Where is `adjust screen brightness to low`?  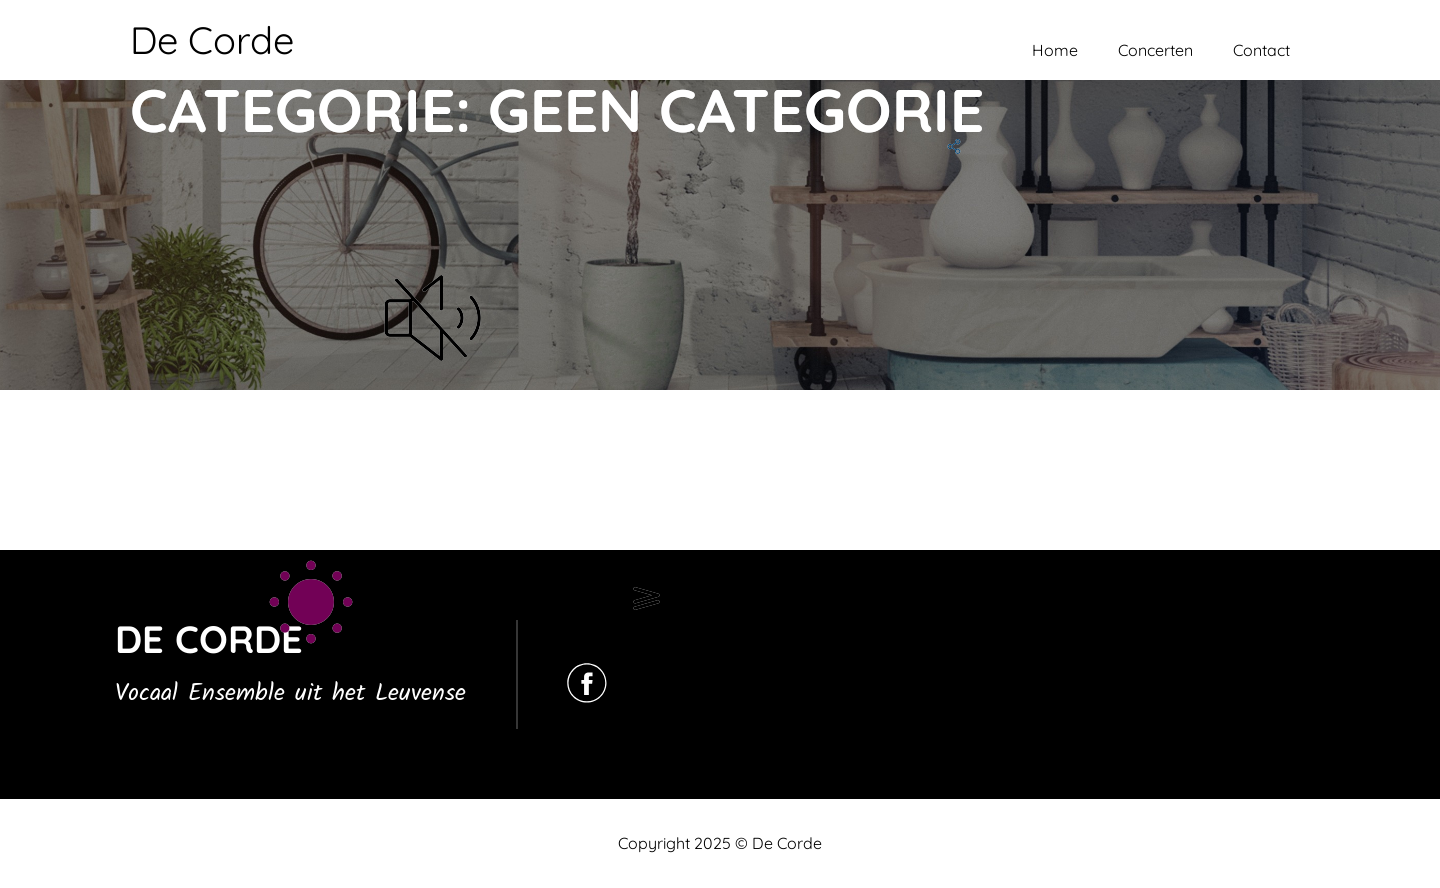
adjust screen brightness to low is located at coordinates (311, 602).